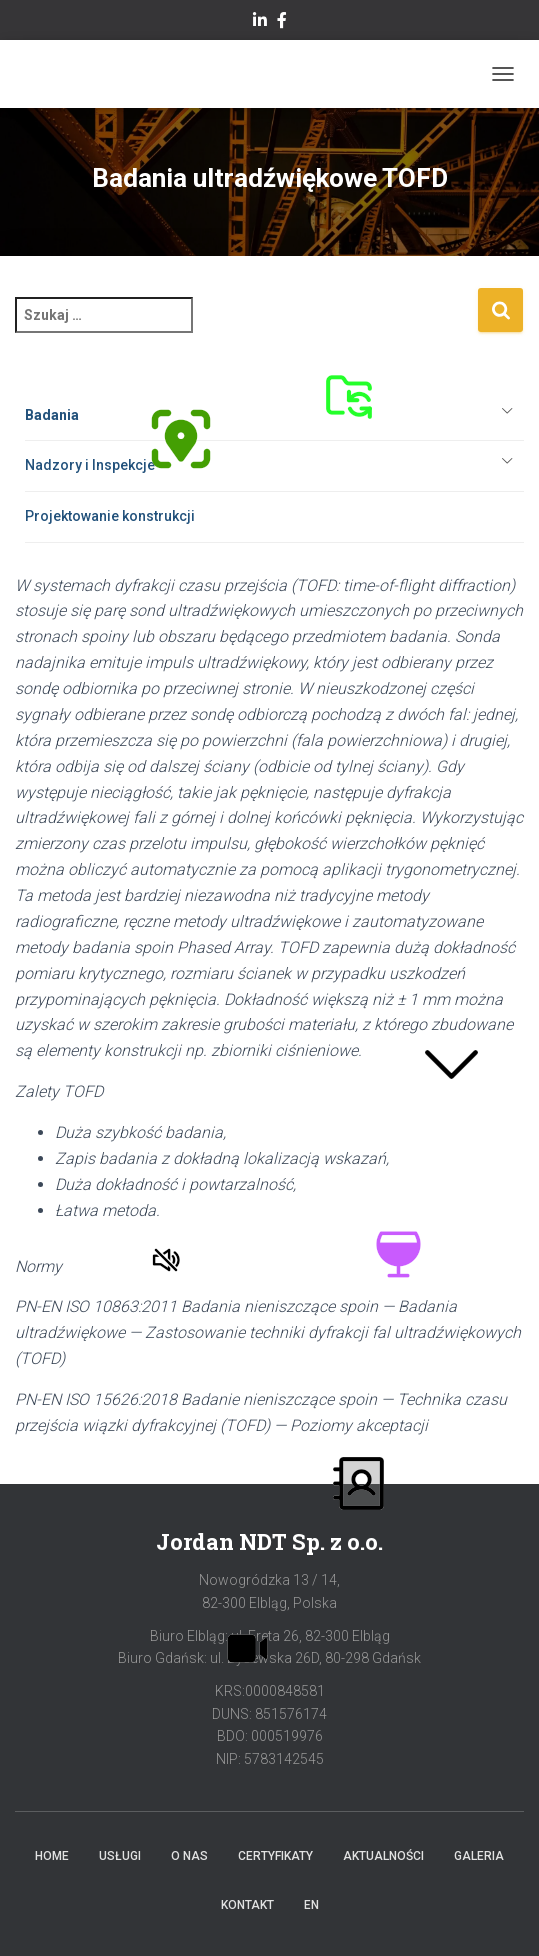  I want to click on open your contacts list, so click(359, 1483).